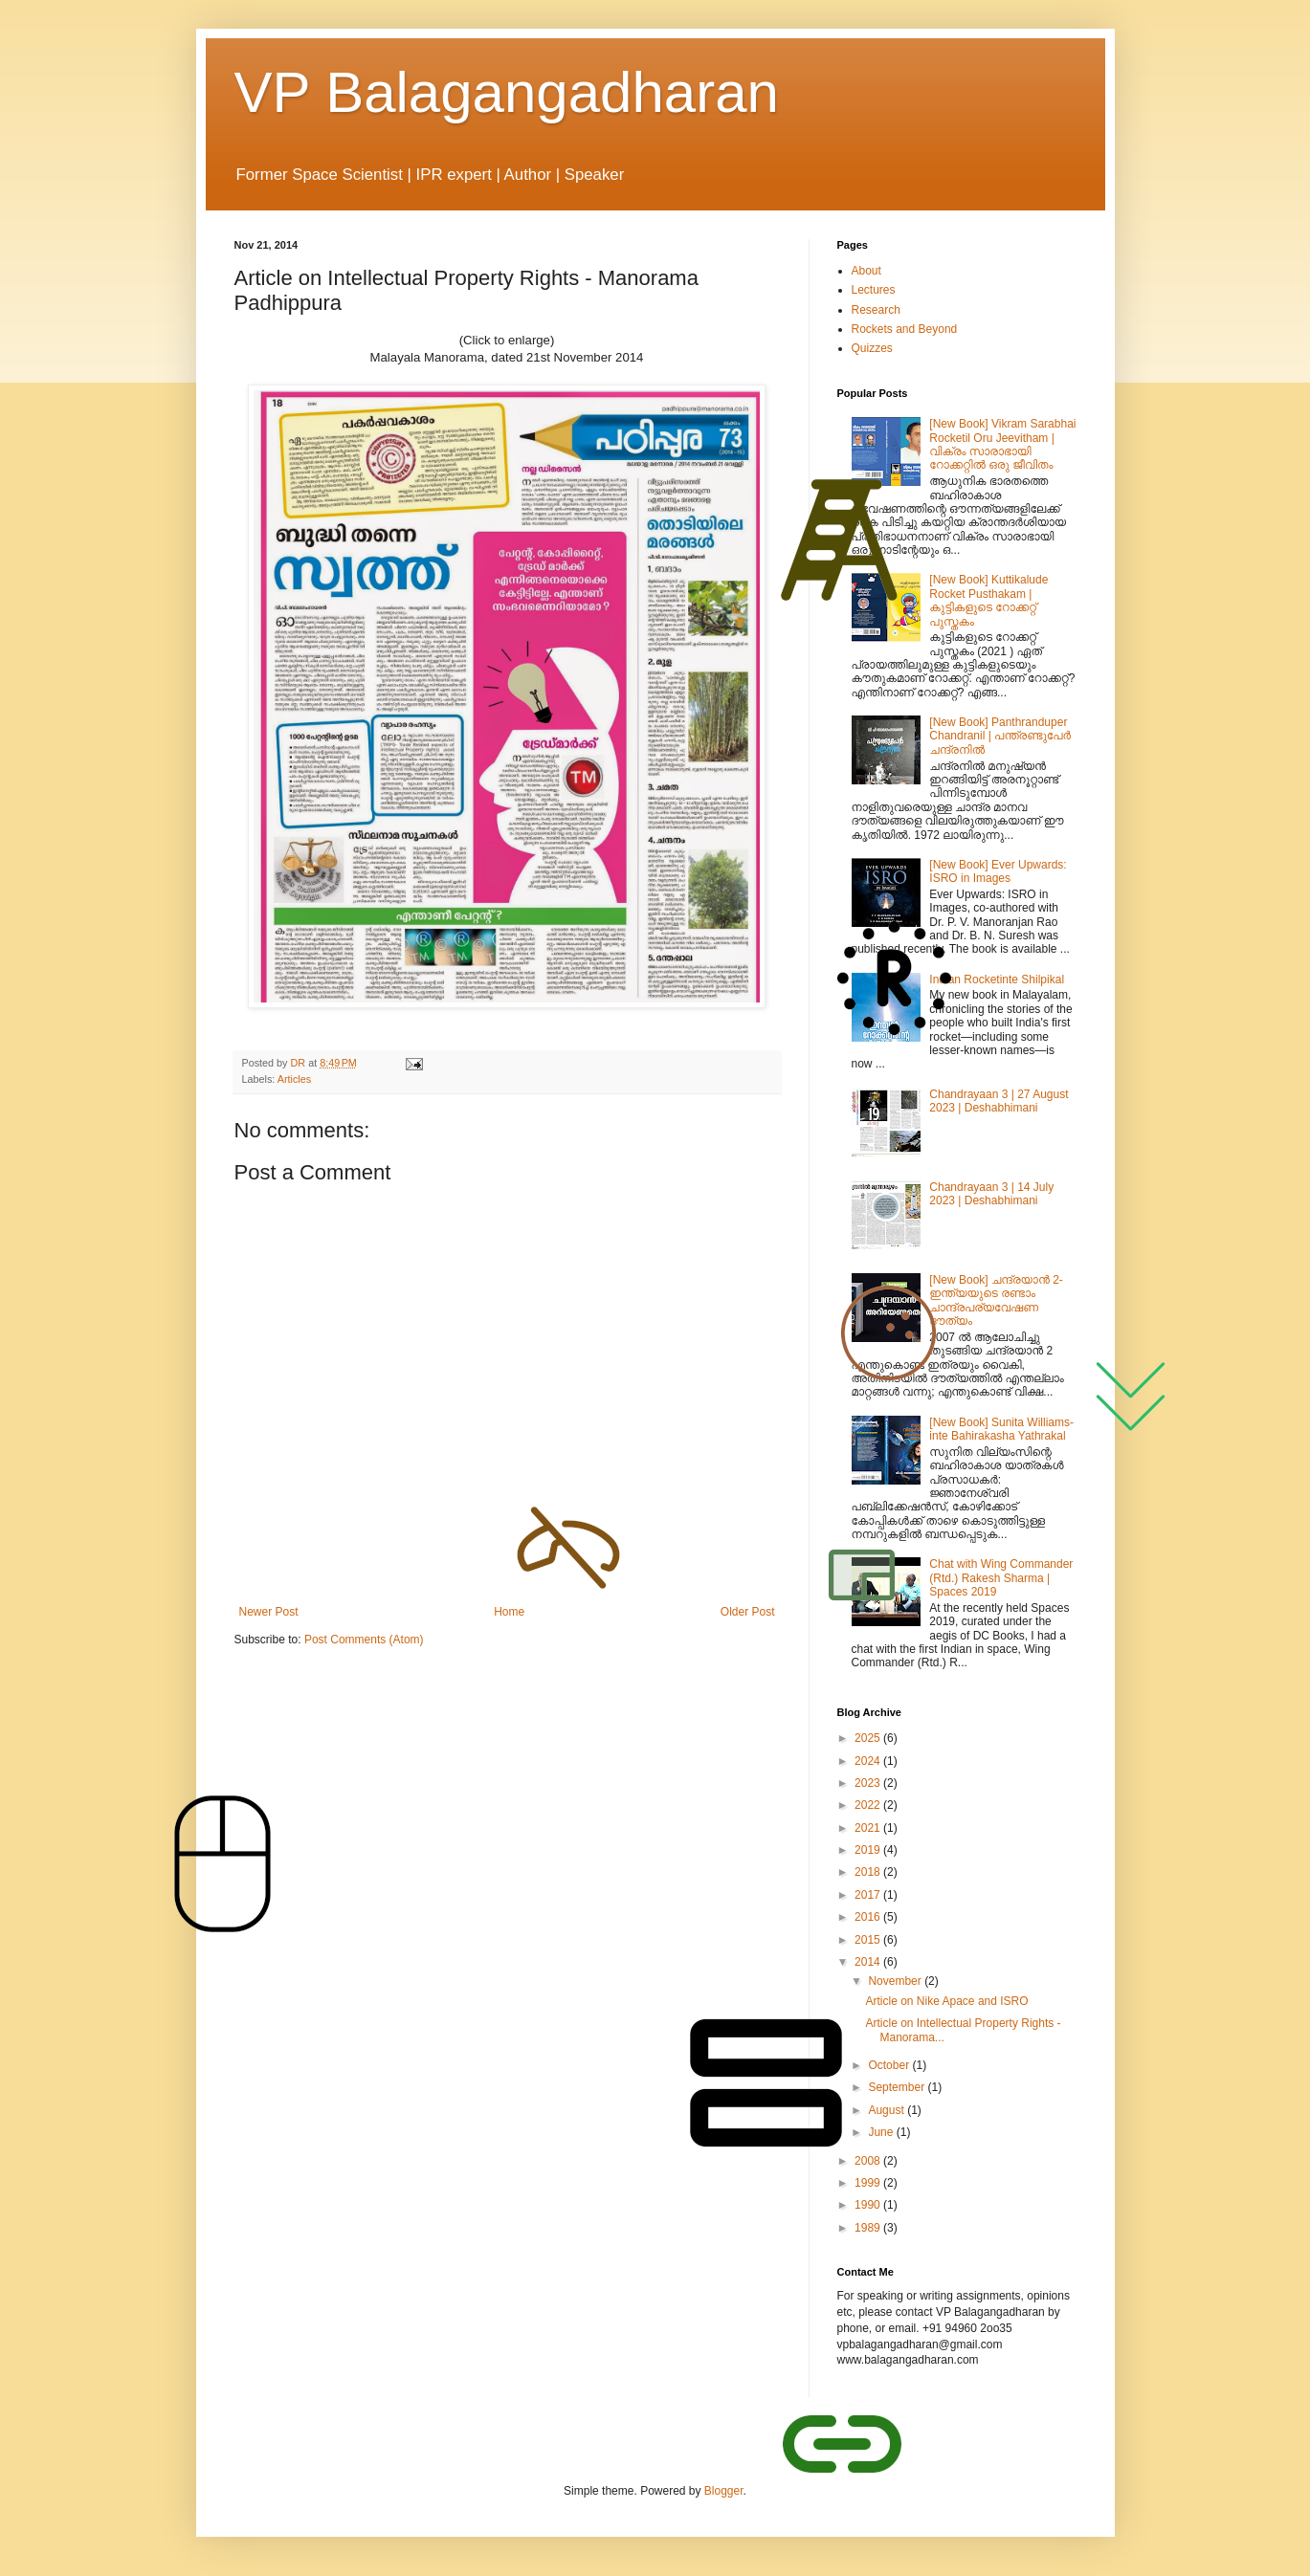 This screenshot has width=1310, height=2576. I want to click on access bowling or sports games, so click(888, 1332).